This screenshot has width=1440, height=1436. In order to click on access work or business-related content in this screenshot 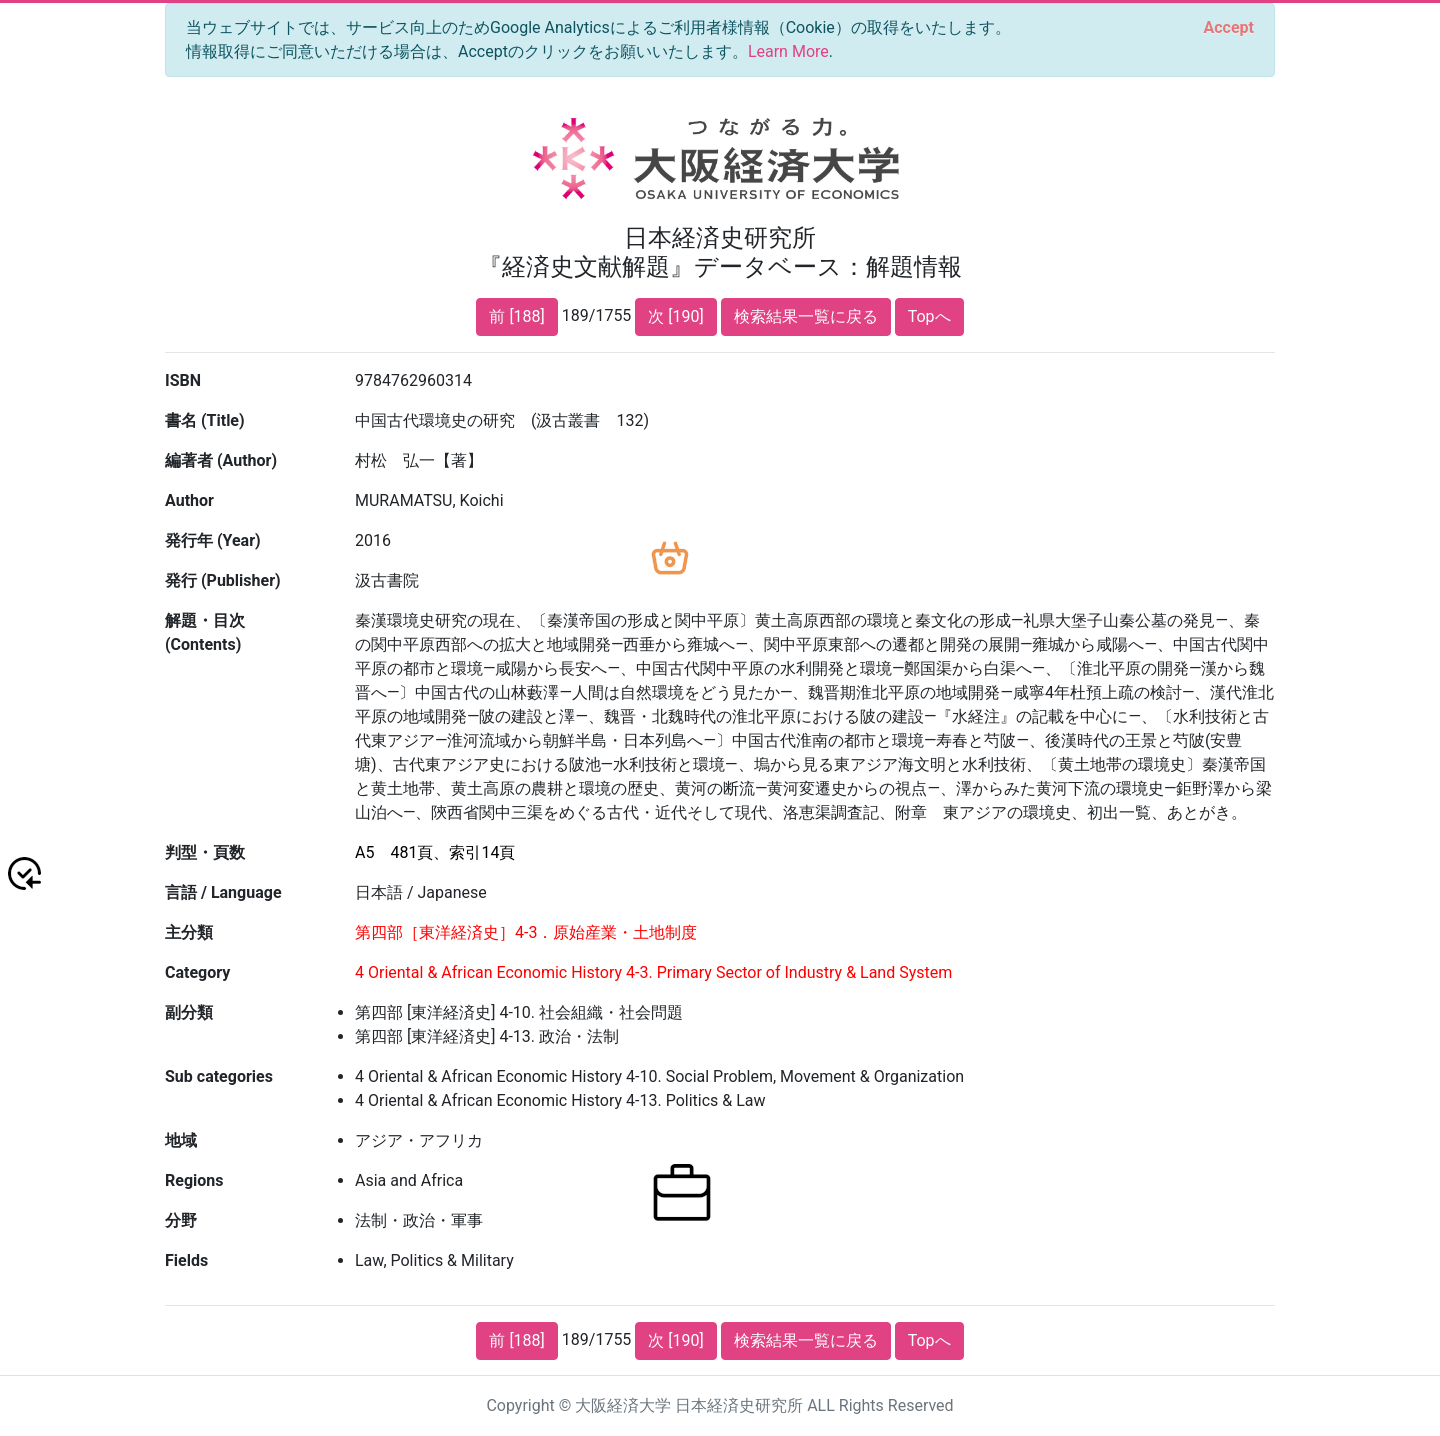, I will do `click(682, 1195)`.